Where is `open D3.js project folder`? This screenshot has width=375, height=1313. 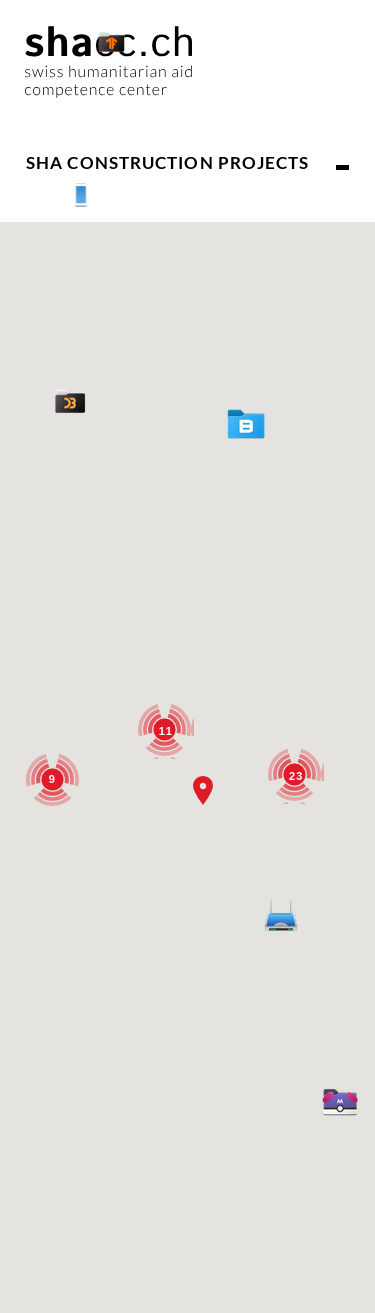 open D3.js project folder is located at coordinates (70, 402).